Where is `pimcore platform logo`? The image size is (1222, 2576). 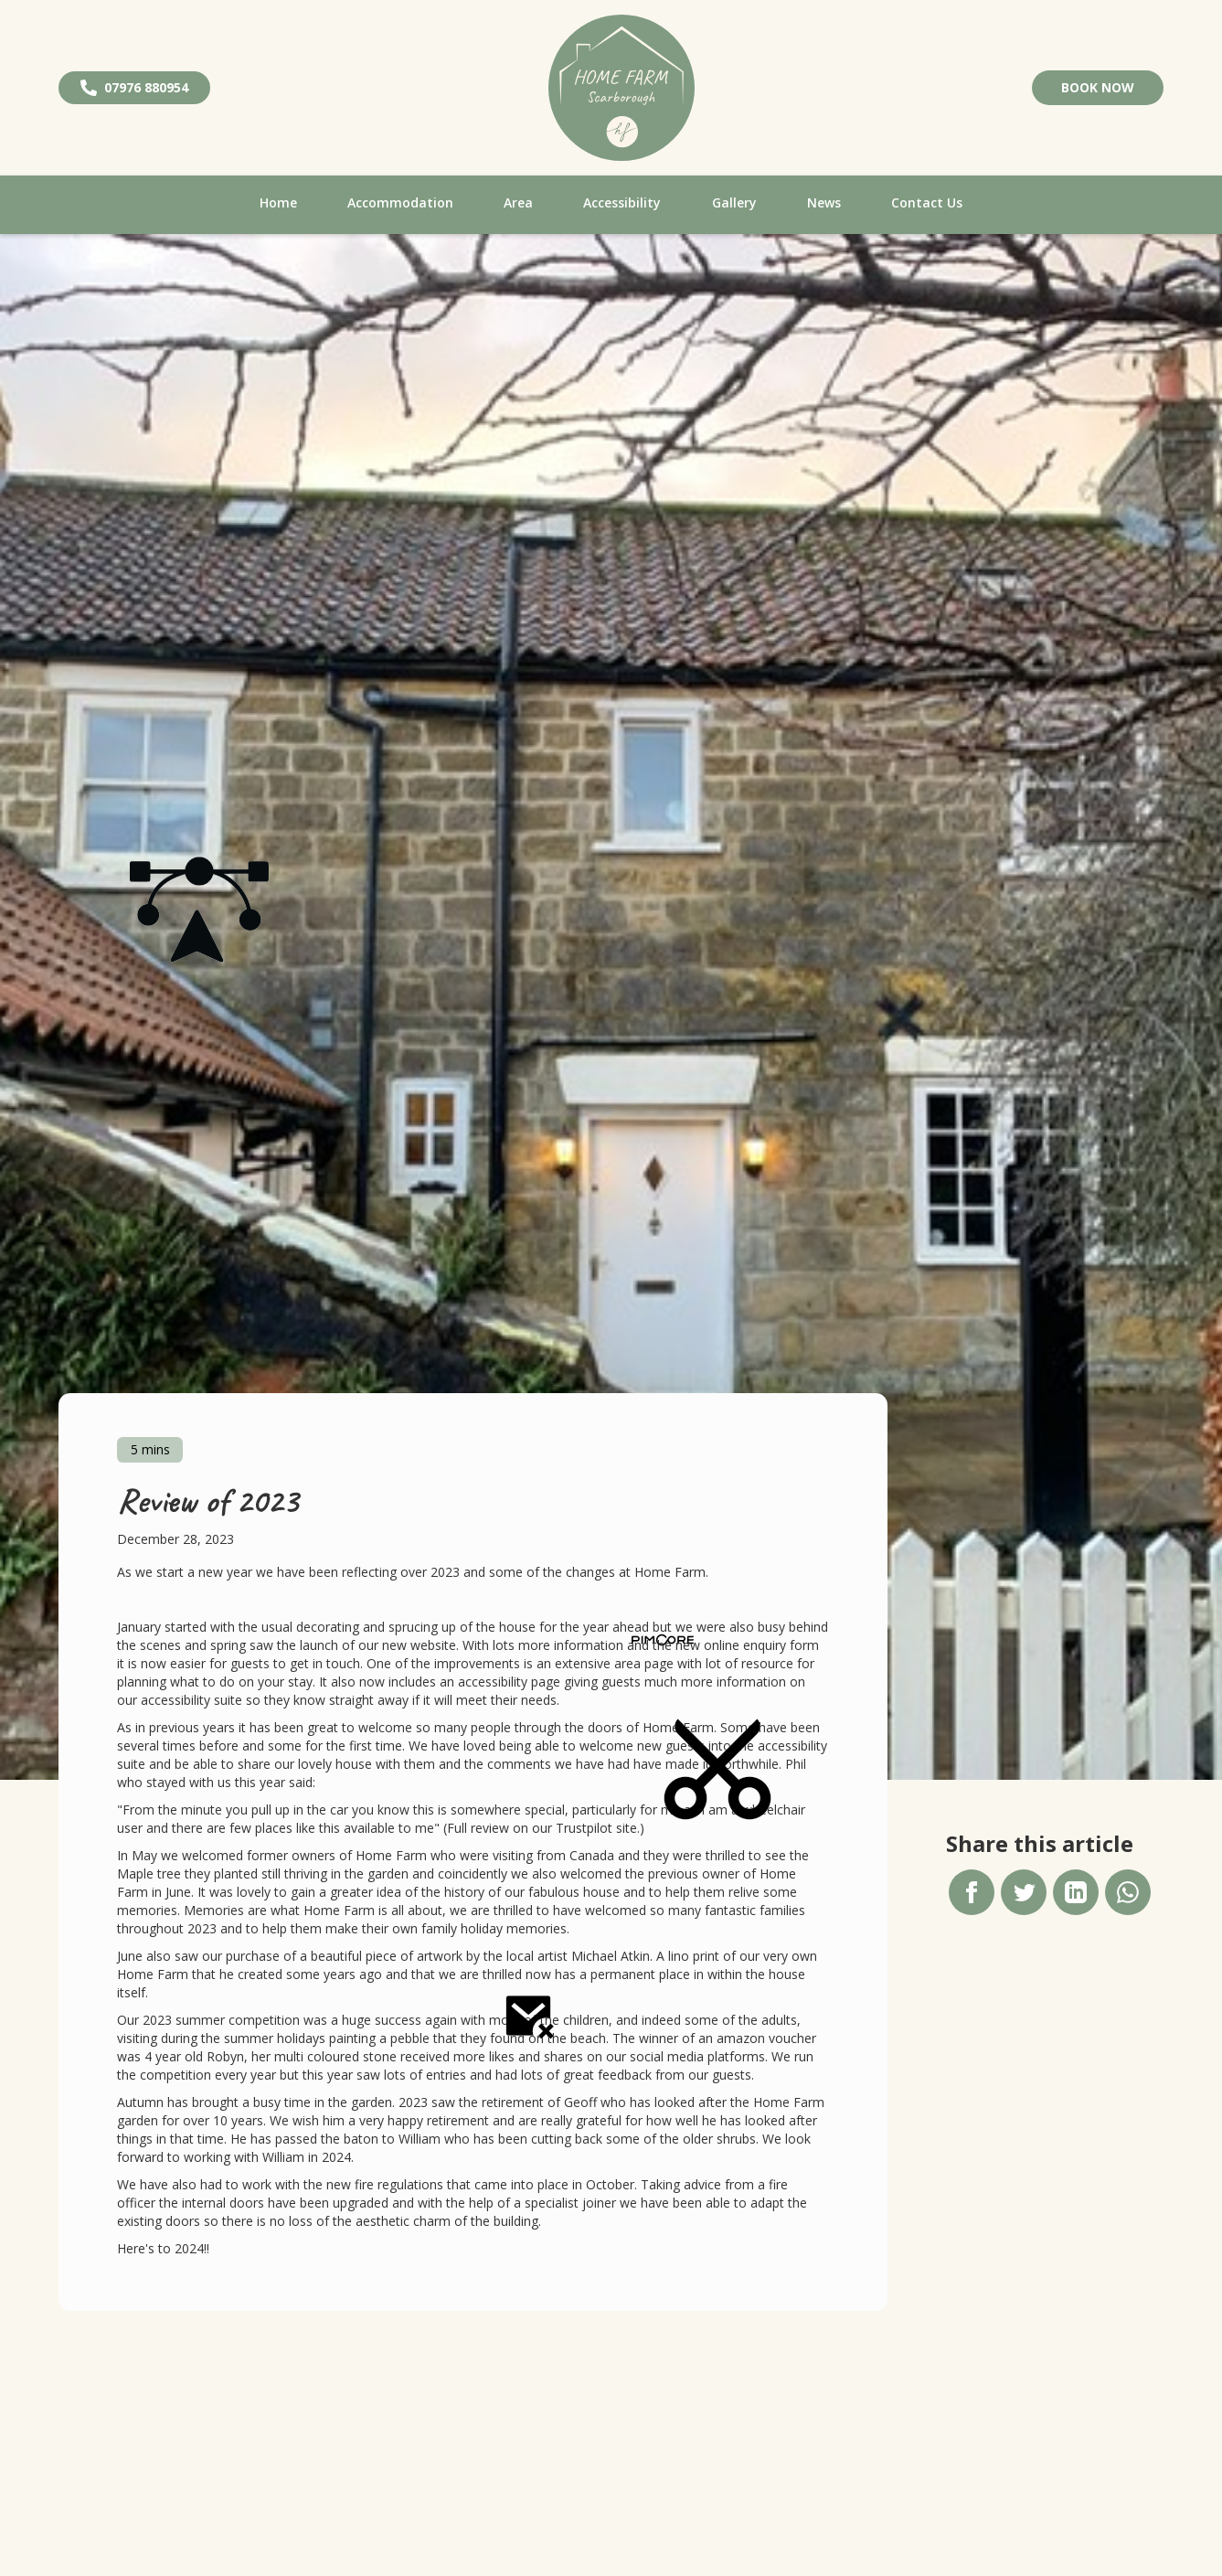
pimcore platform logo is located at coordinates (663, 1640).